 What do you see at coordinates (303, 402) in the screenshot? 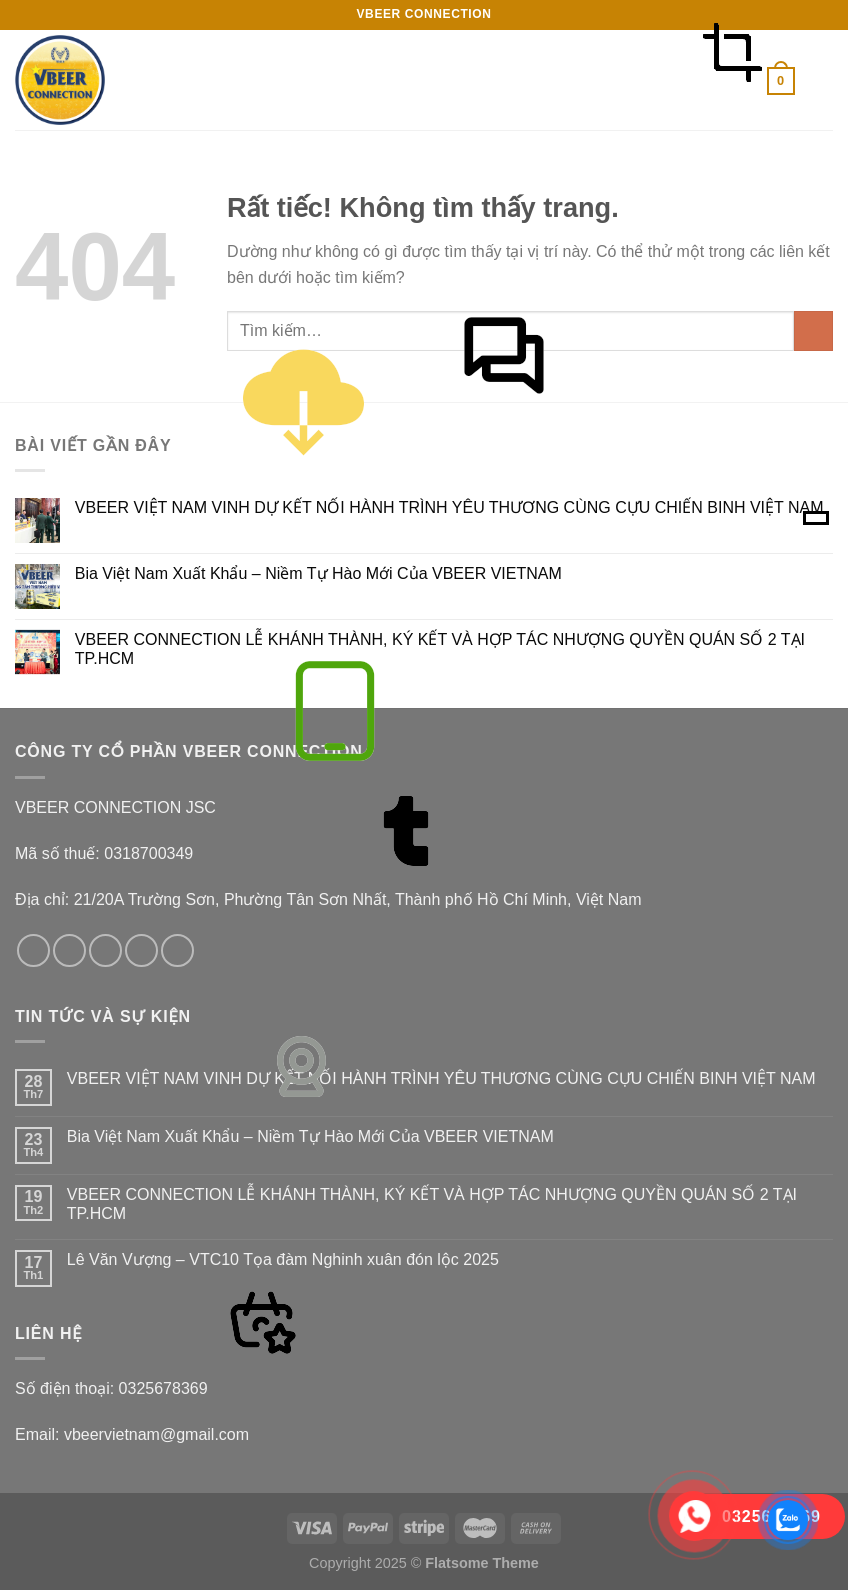
I see `download file from cloud storage` at bounding box center [303, 402].